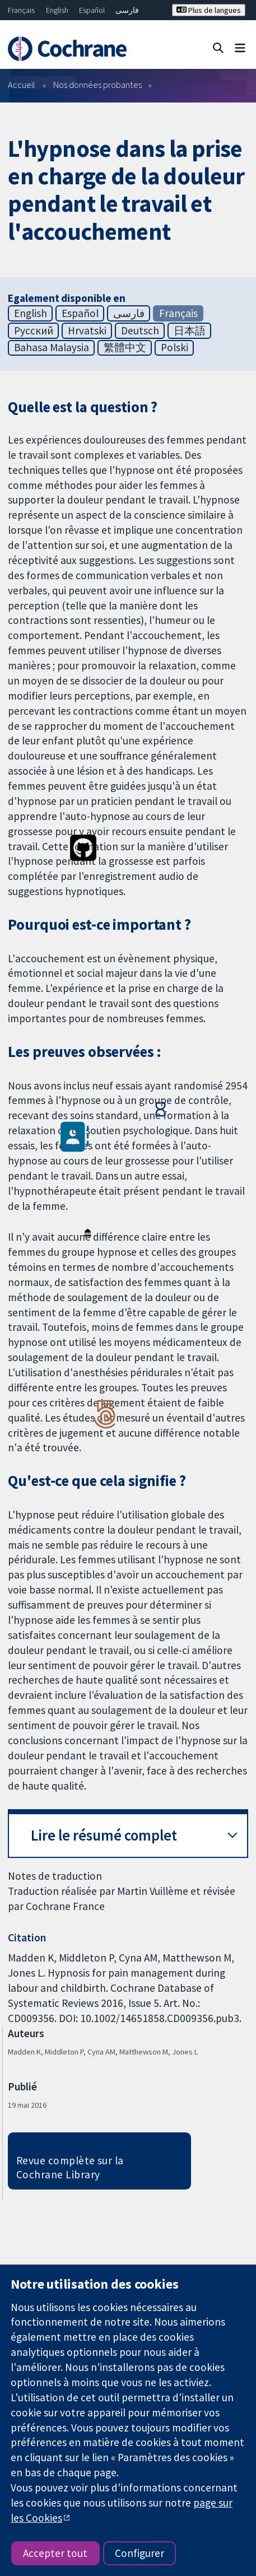 Image resolution: width=256 pixels, height=2576 pixels. I want to click on indicates a process is waiting or pending, so click(160, 1109).